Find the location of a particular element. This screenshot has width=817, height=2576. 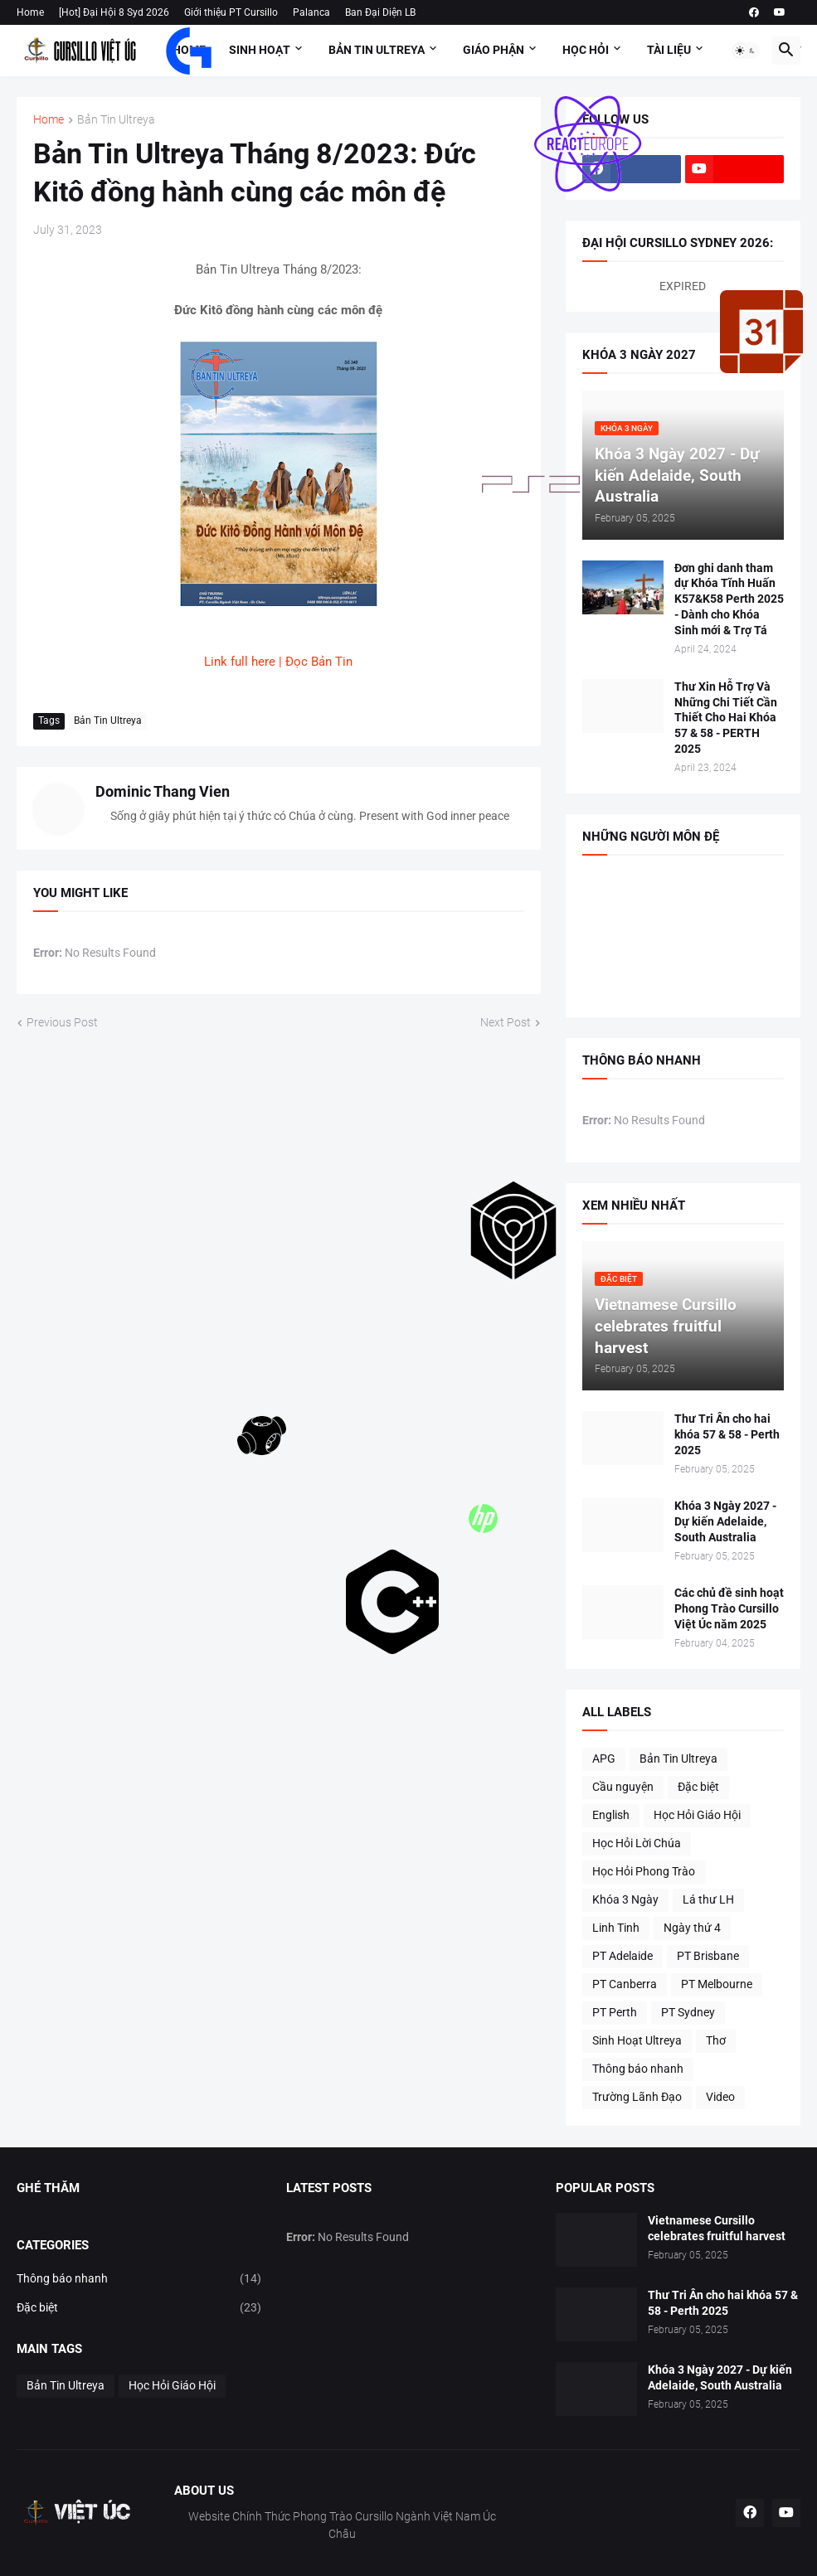

open OpenSCAD application is located at coordinates (261, 1435).